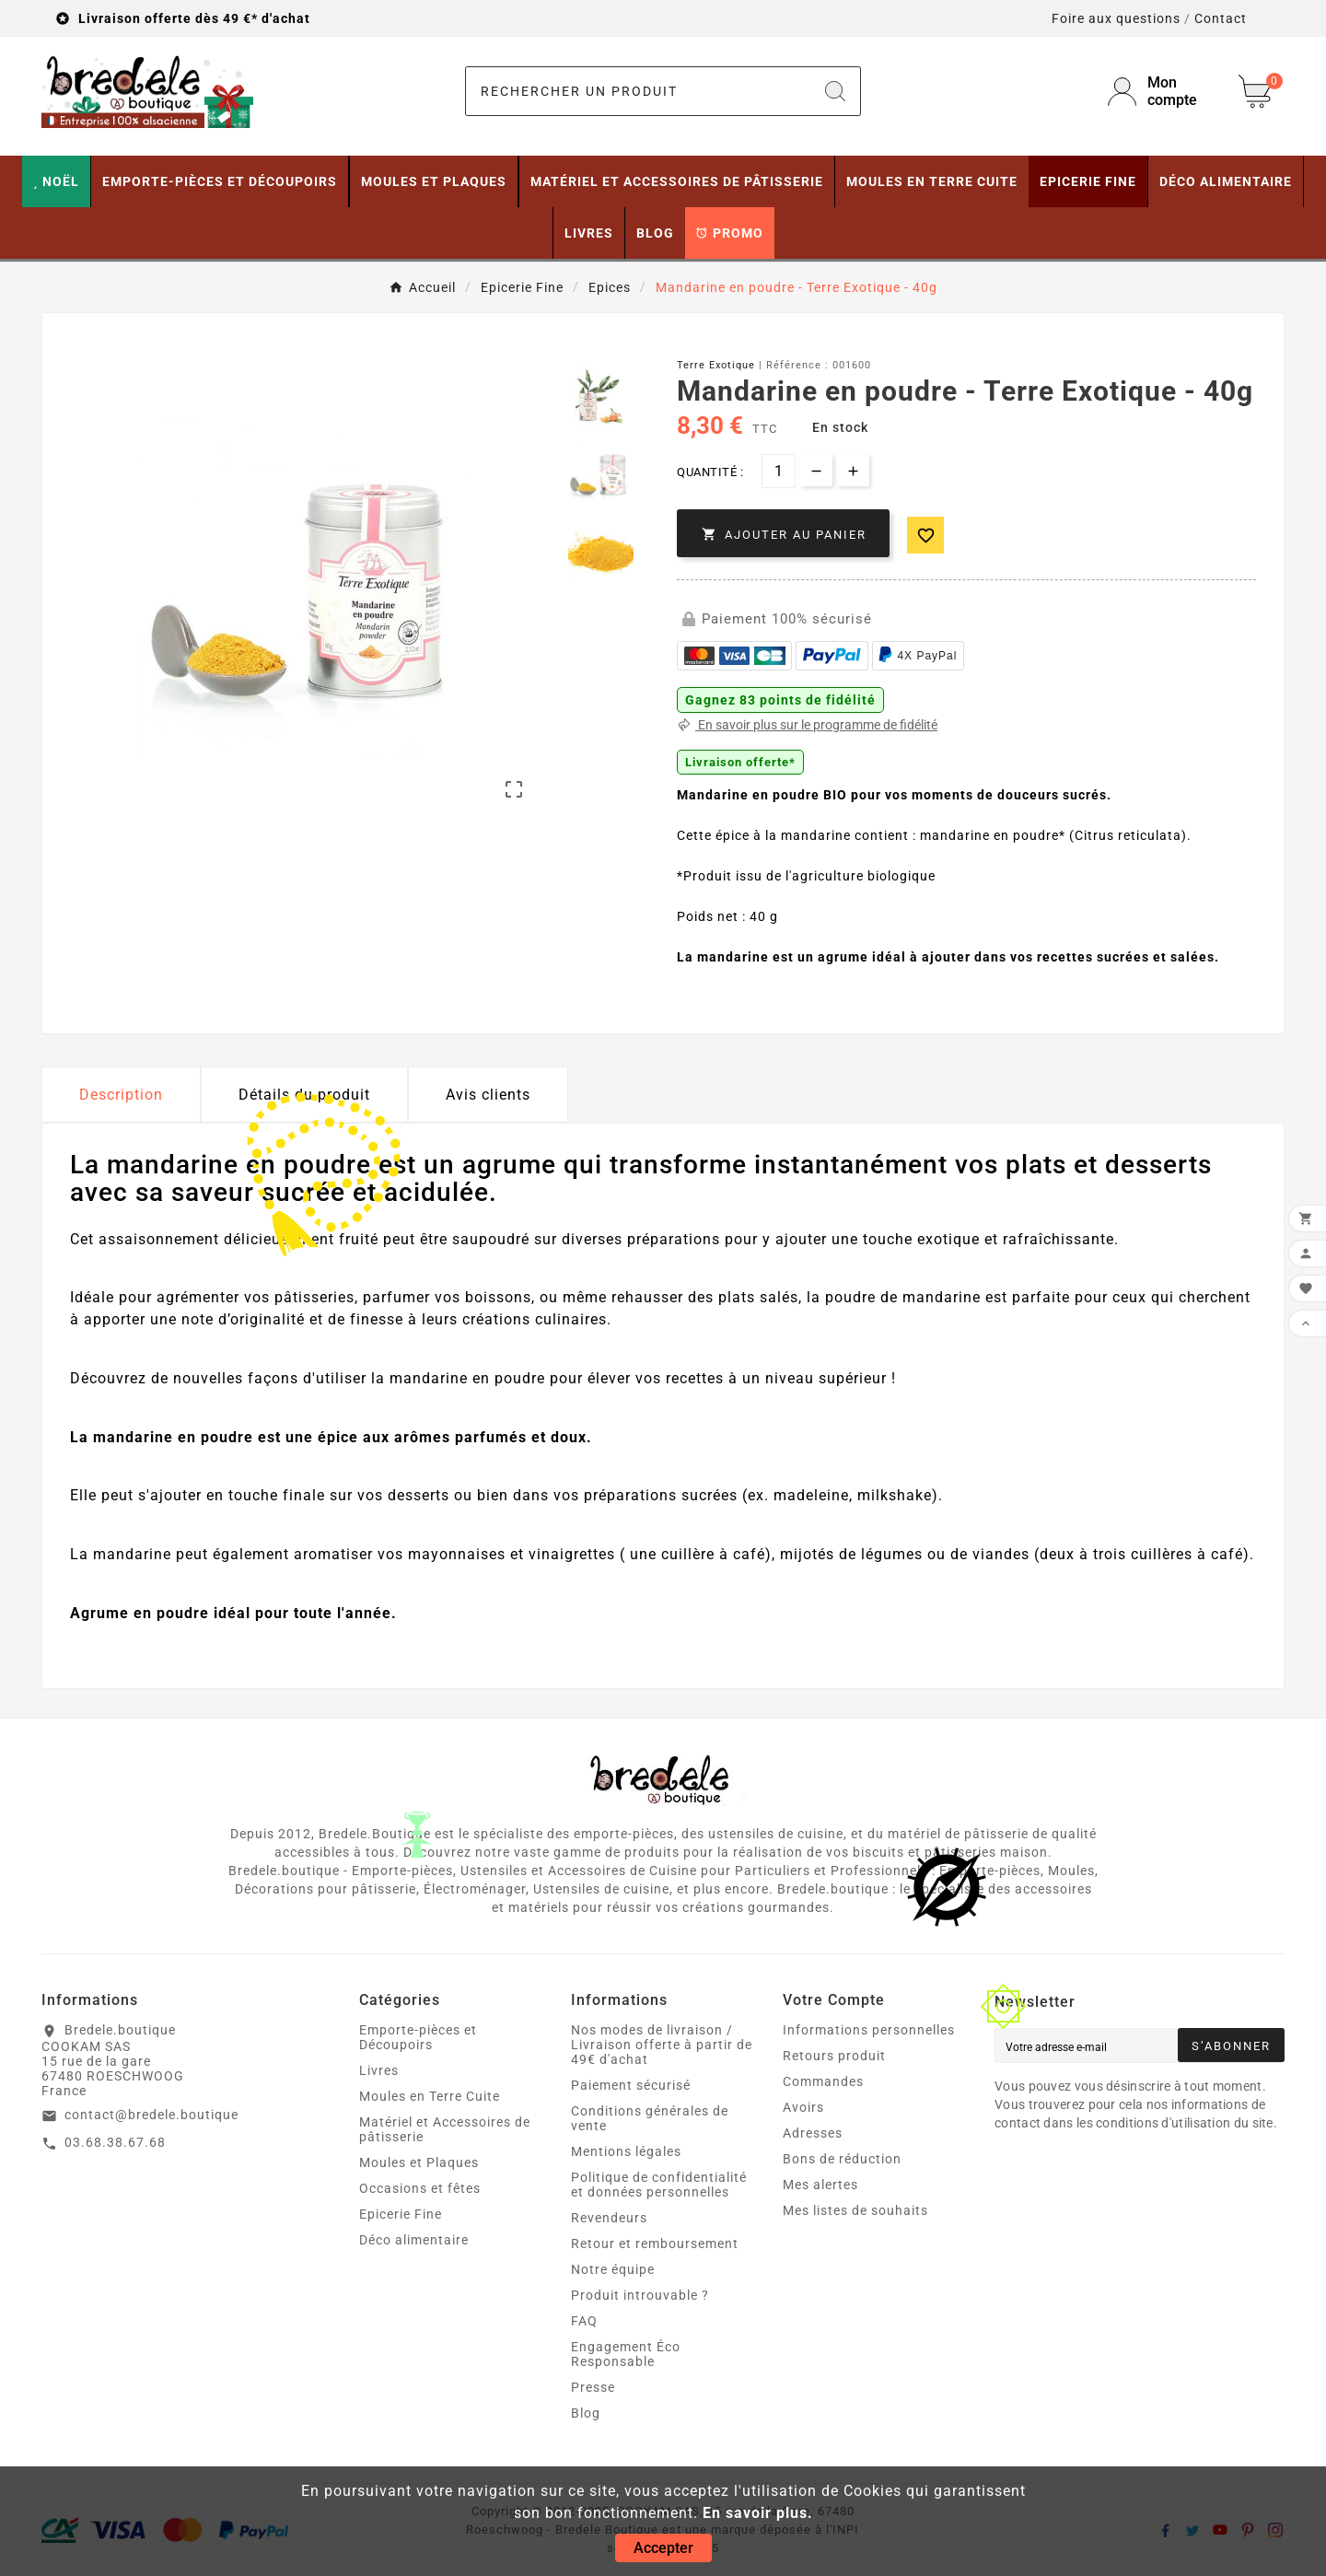  I want to click on access prayer or meditation features, so click(323, 1174).